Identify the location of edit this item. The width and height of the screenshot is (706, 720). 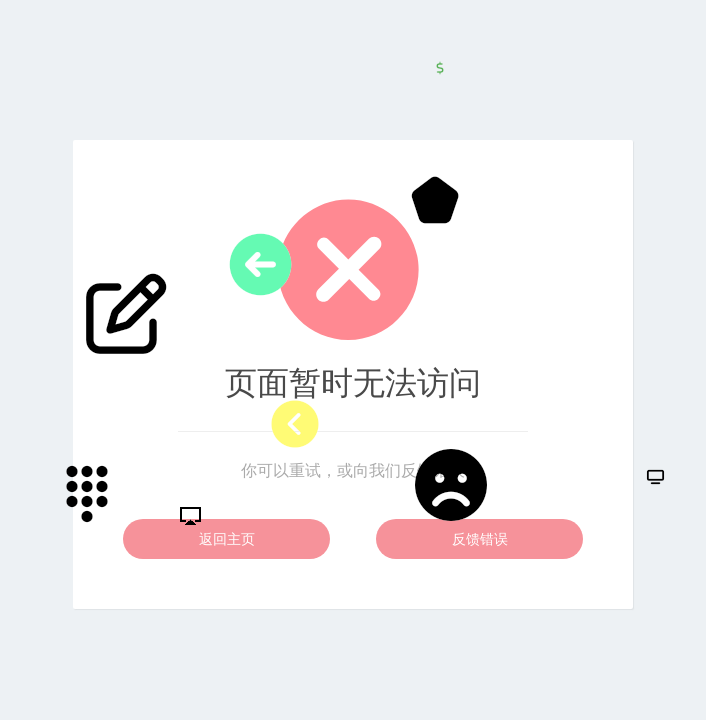
(126, 313).